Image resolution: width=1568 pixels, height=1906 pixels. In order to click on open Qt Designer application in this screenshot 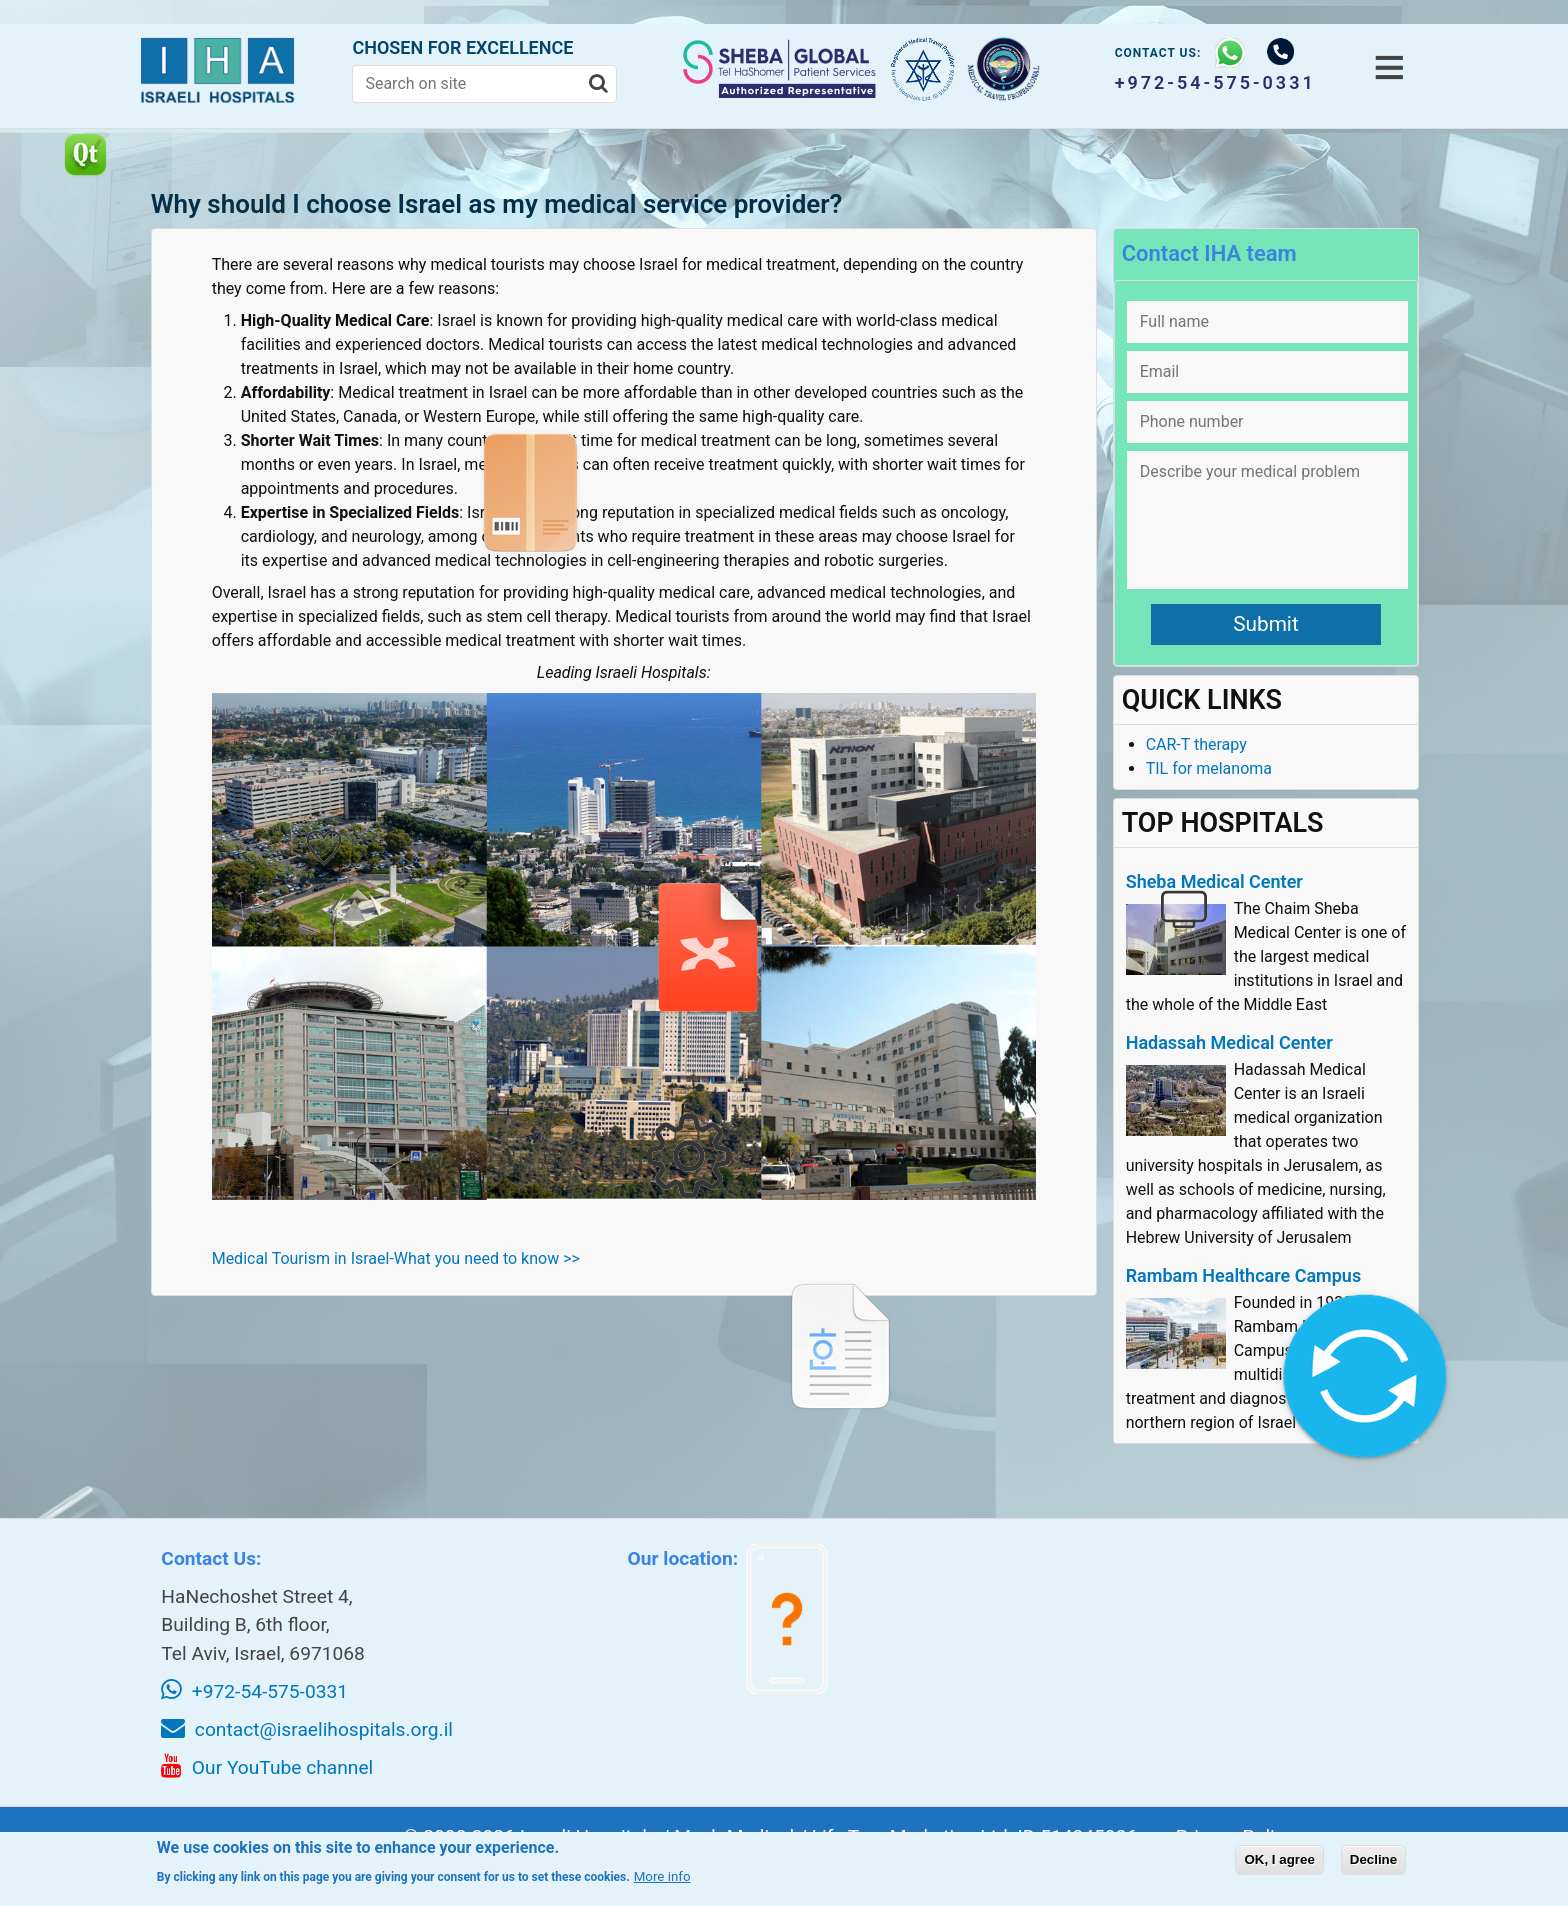, I will do `click(85, 154)`.